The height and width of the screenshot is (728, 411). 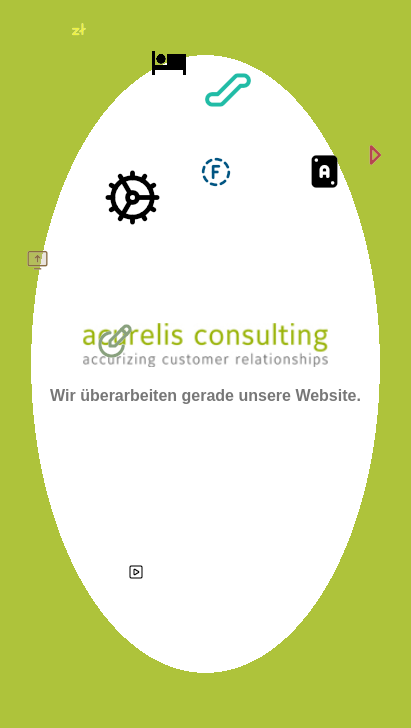 What do you see at coordinates (324, 171) in the screenshot?
I see `ace playing card in a card game app` at bounding box center [324, 171].